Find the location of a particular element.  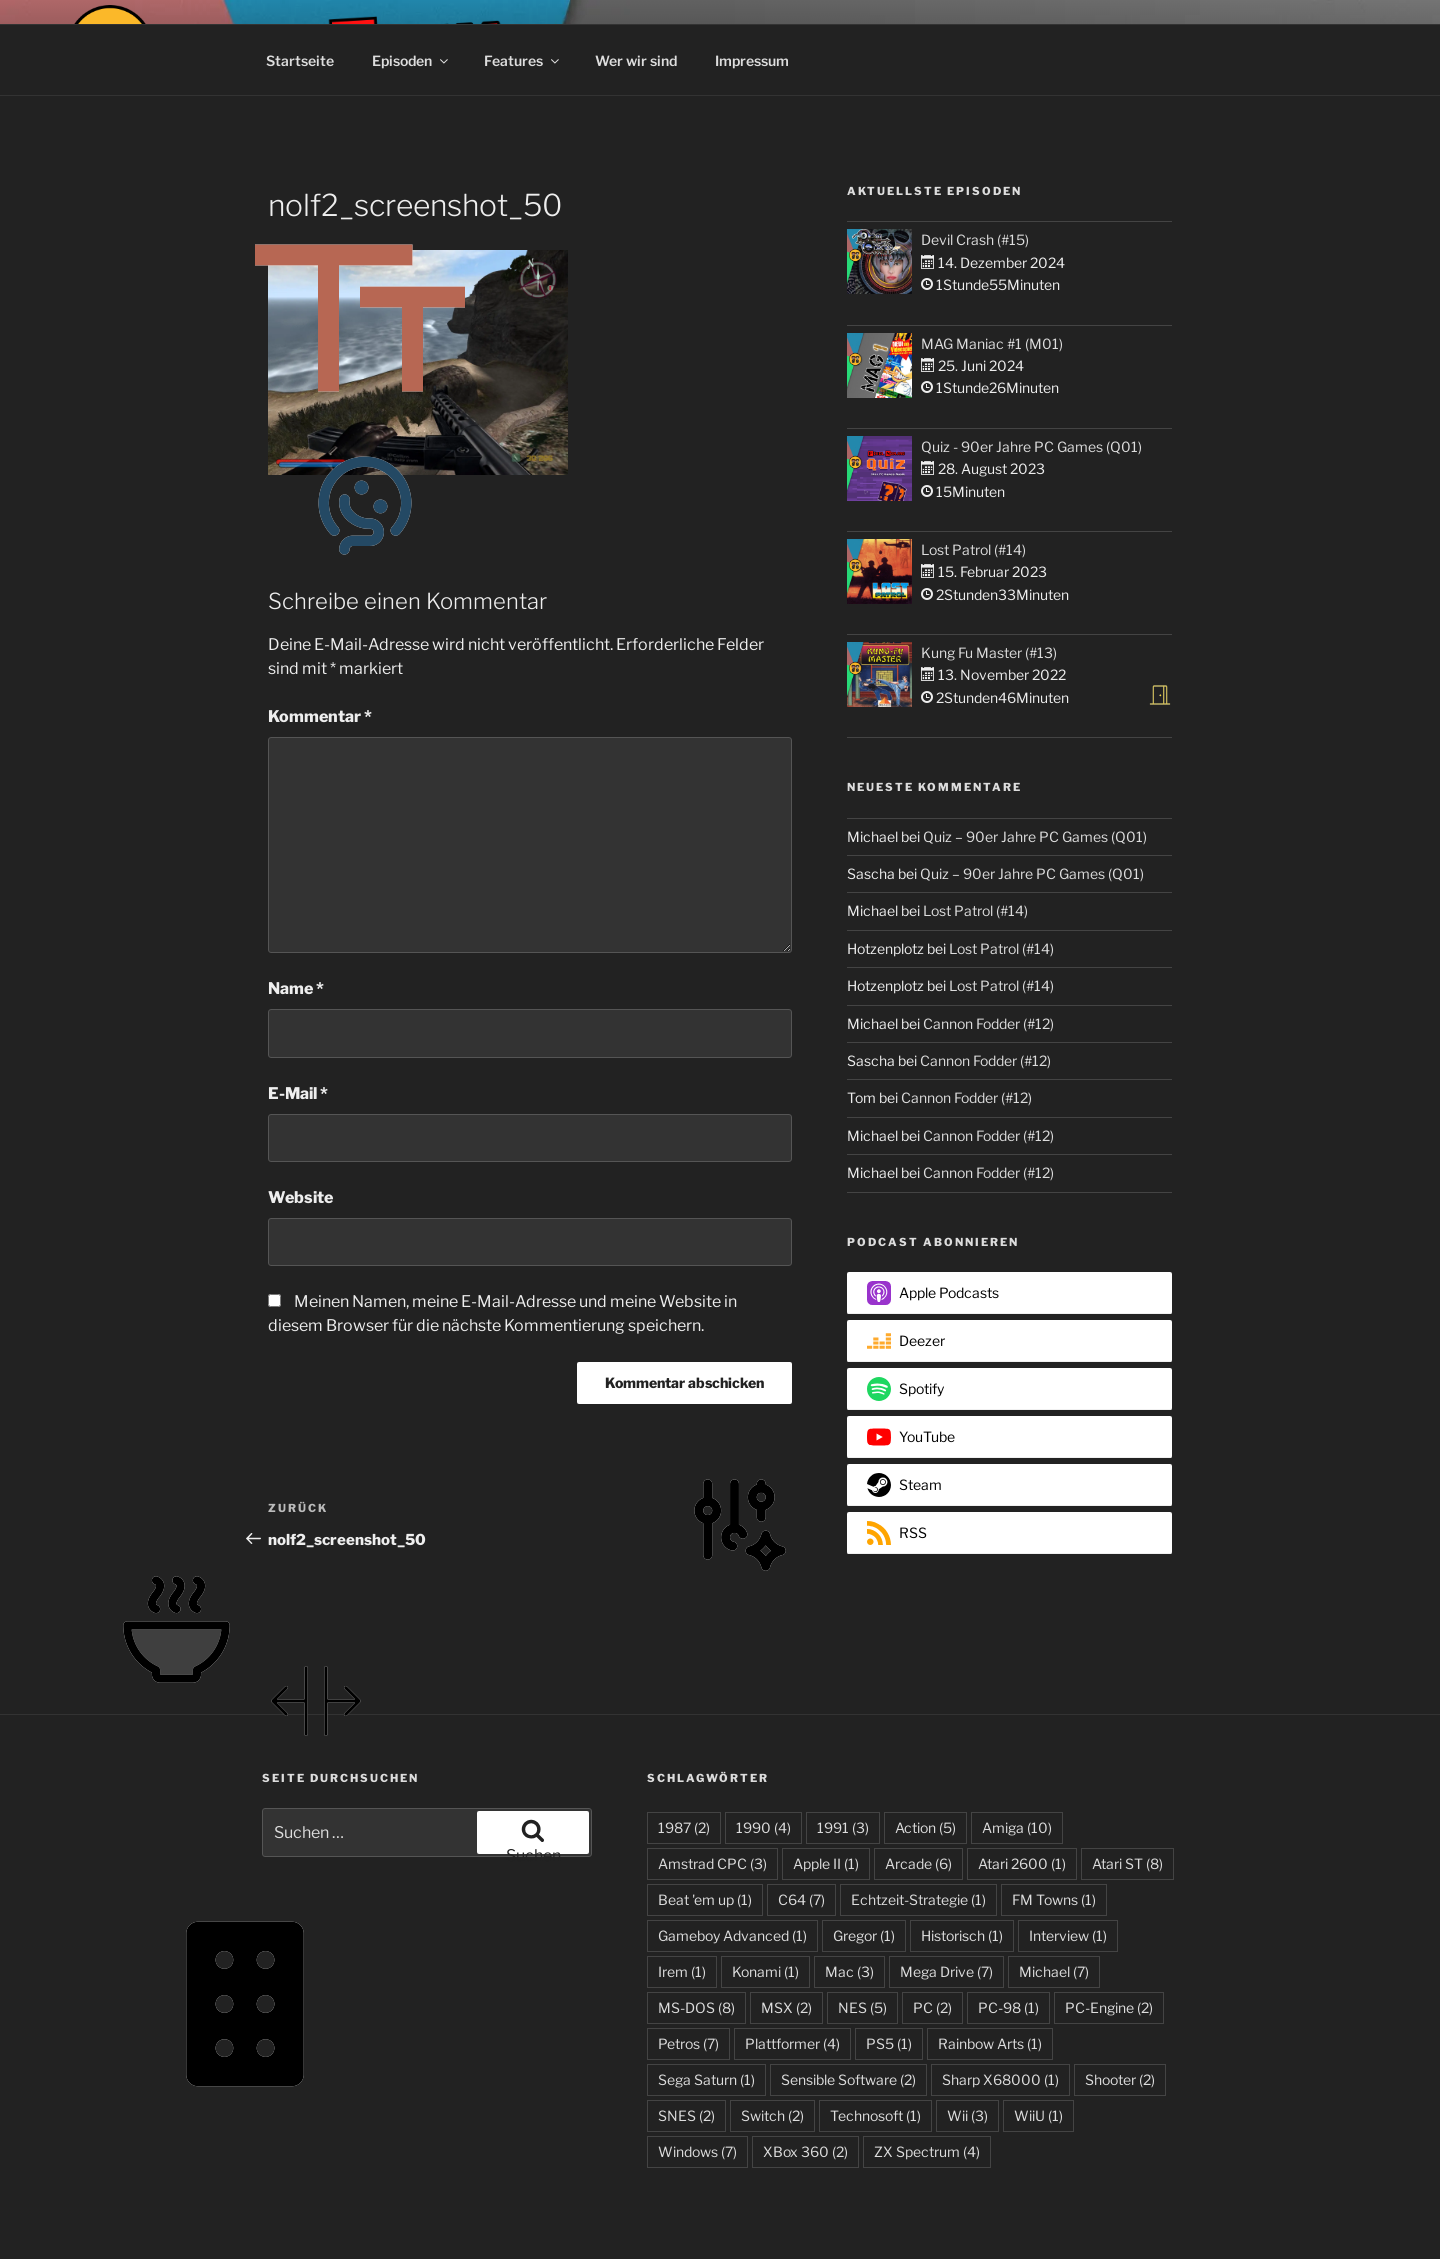

split view horizontally is located at coordinates (316, 1701).